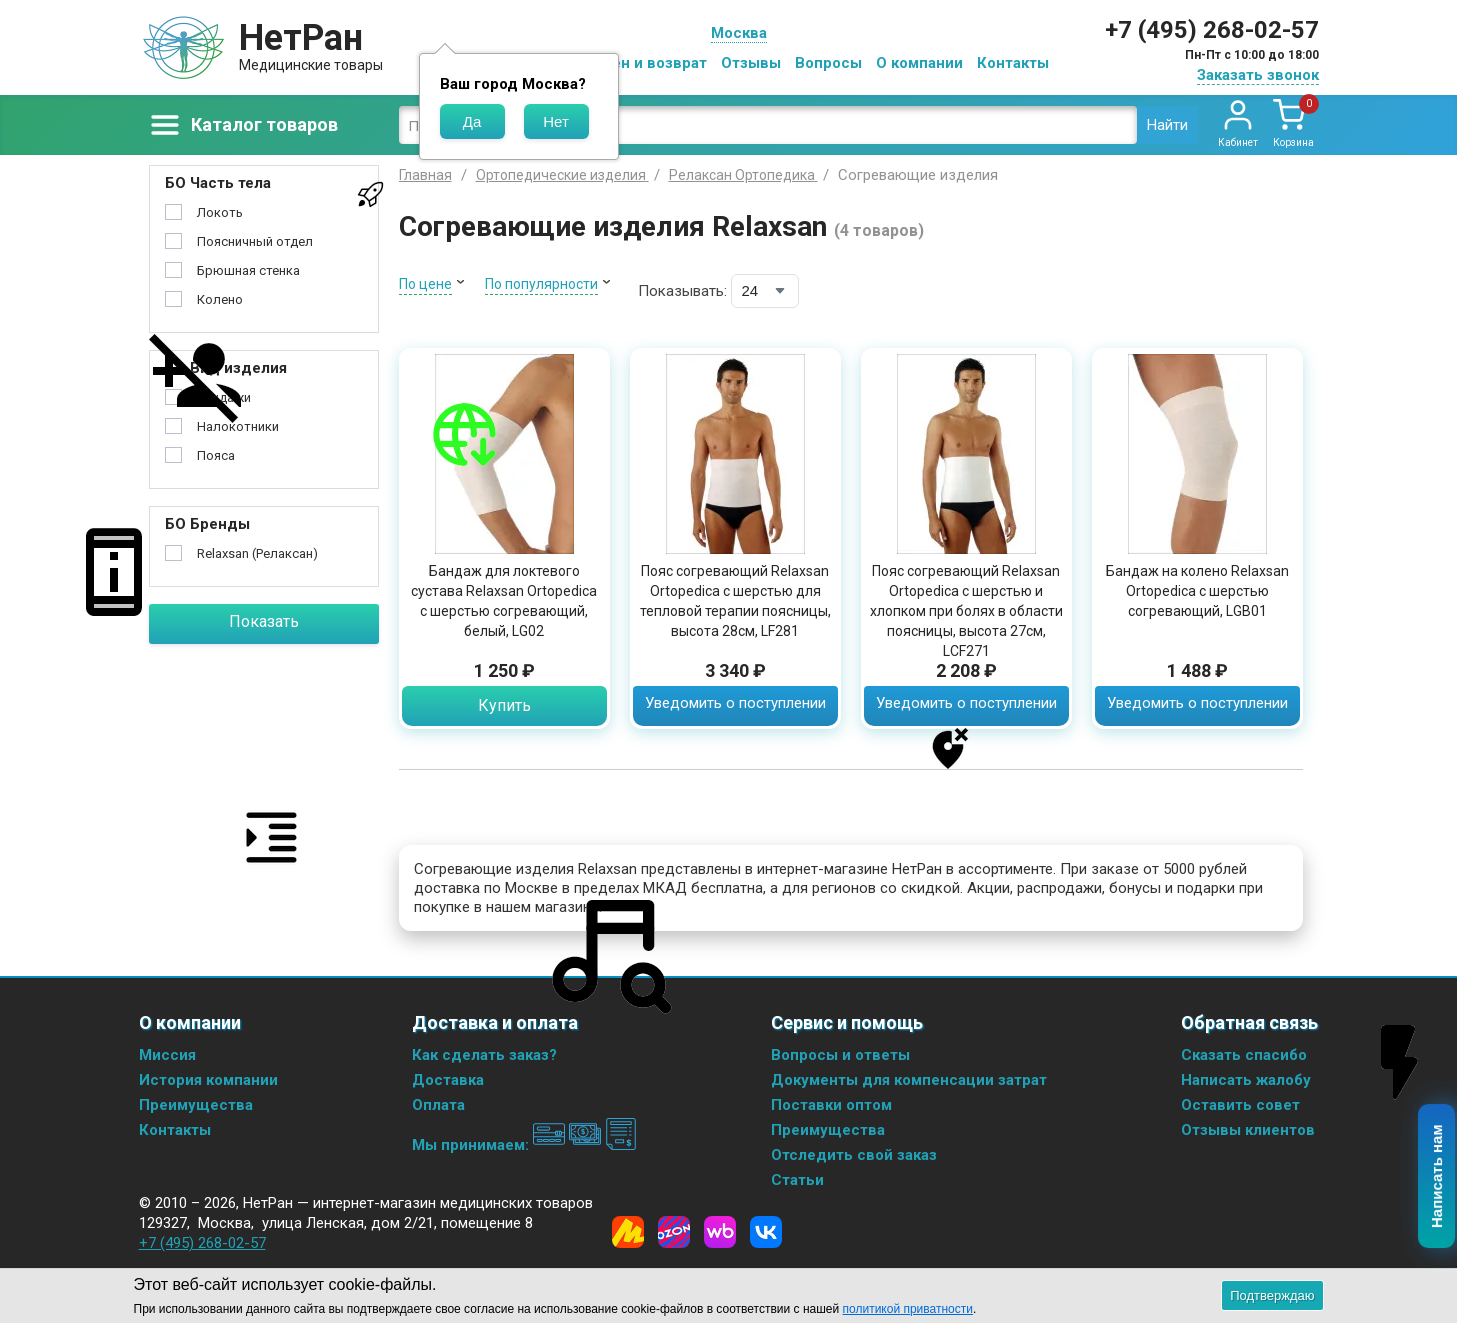 The image size is (1457, 1323). Describe the element at coordinates (948, 748) in the screenshot. I see `remove a saved location pin` at that location.